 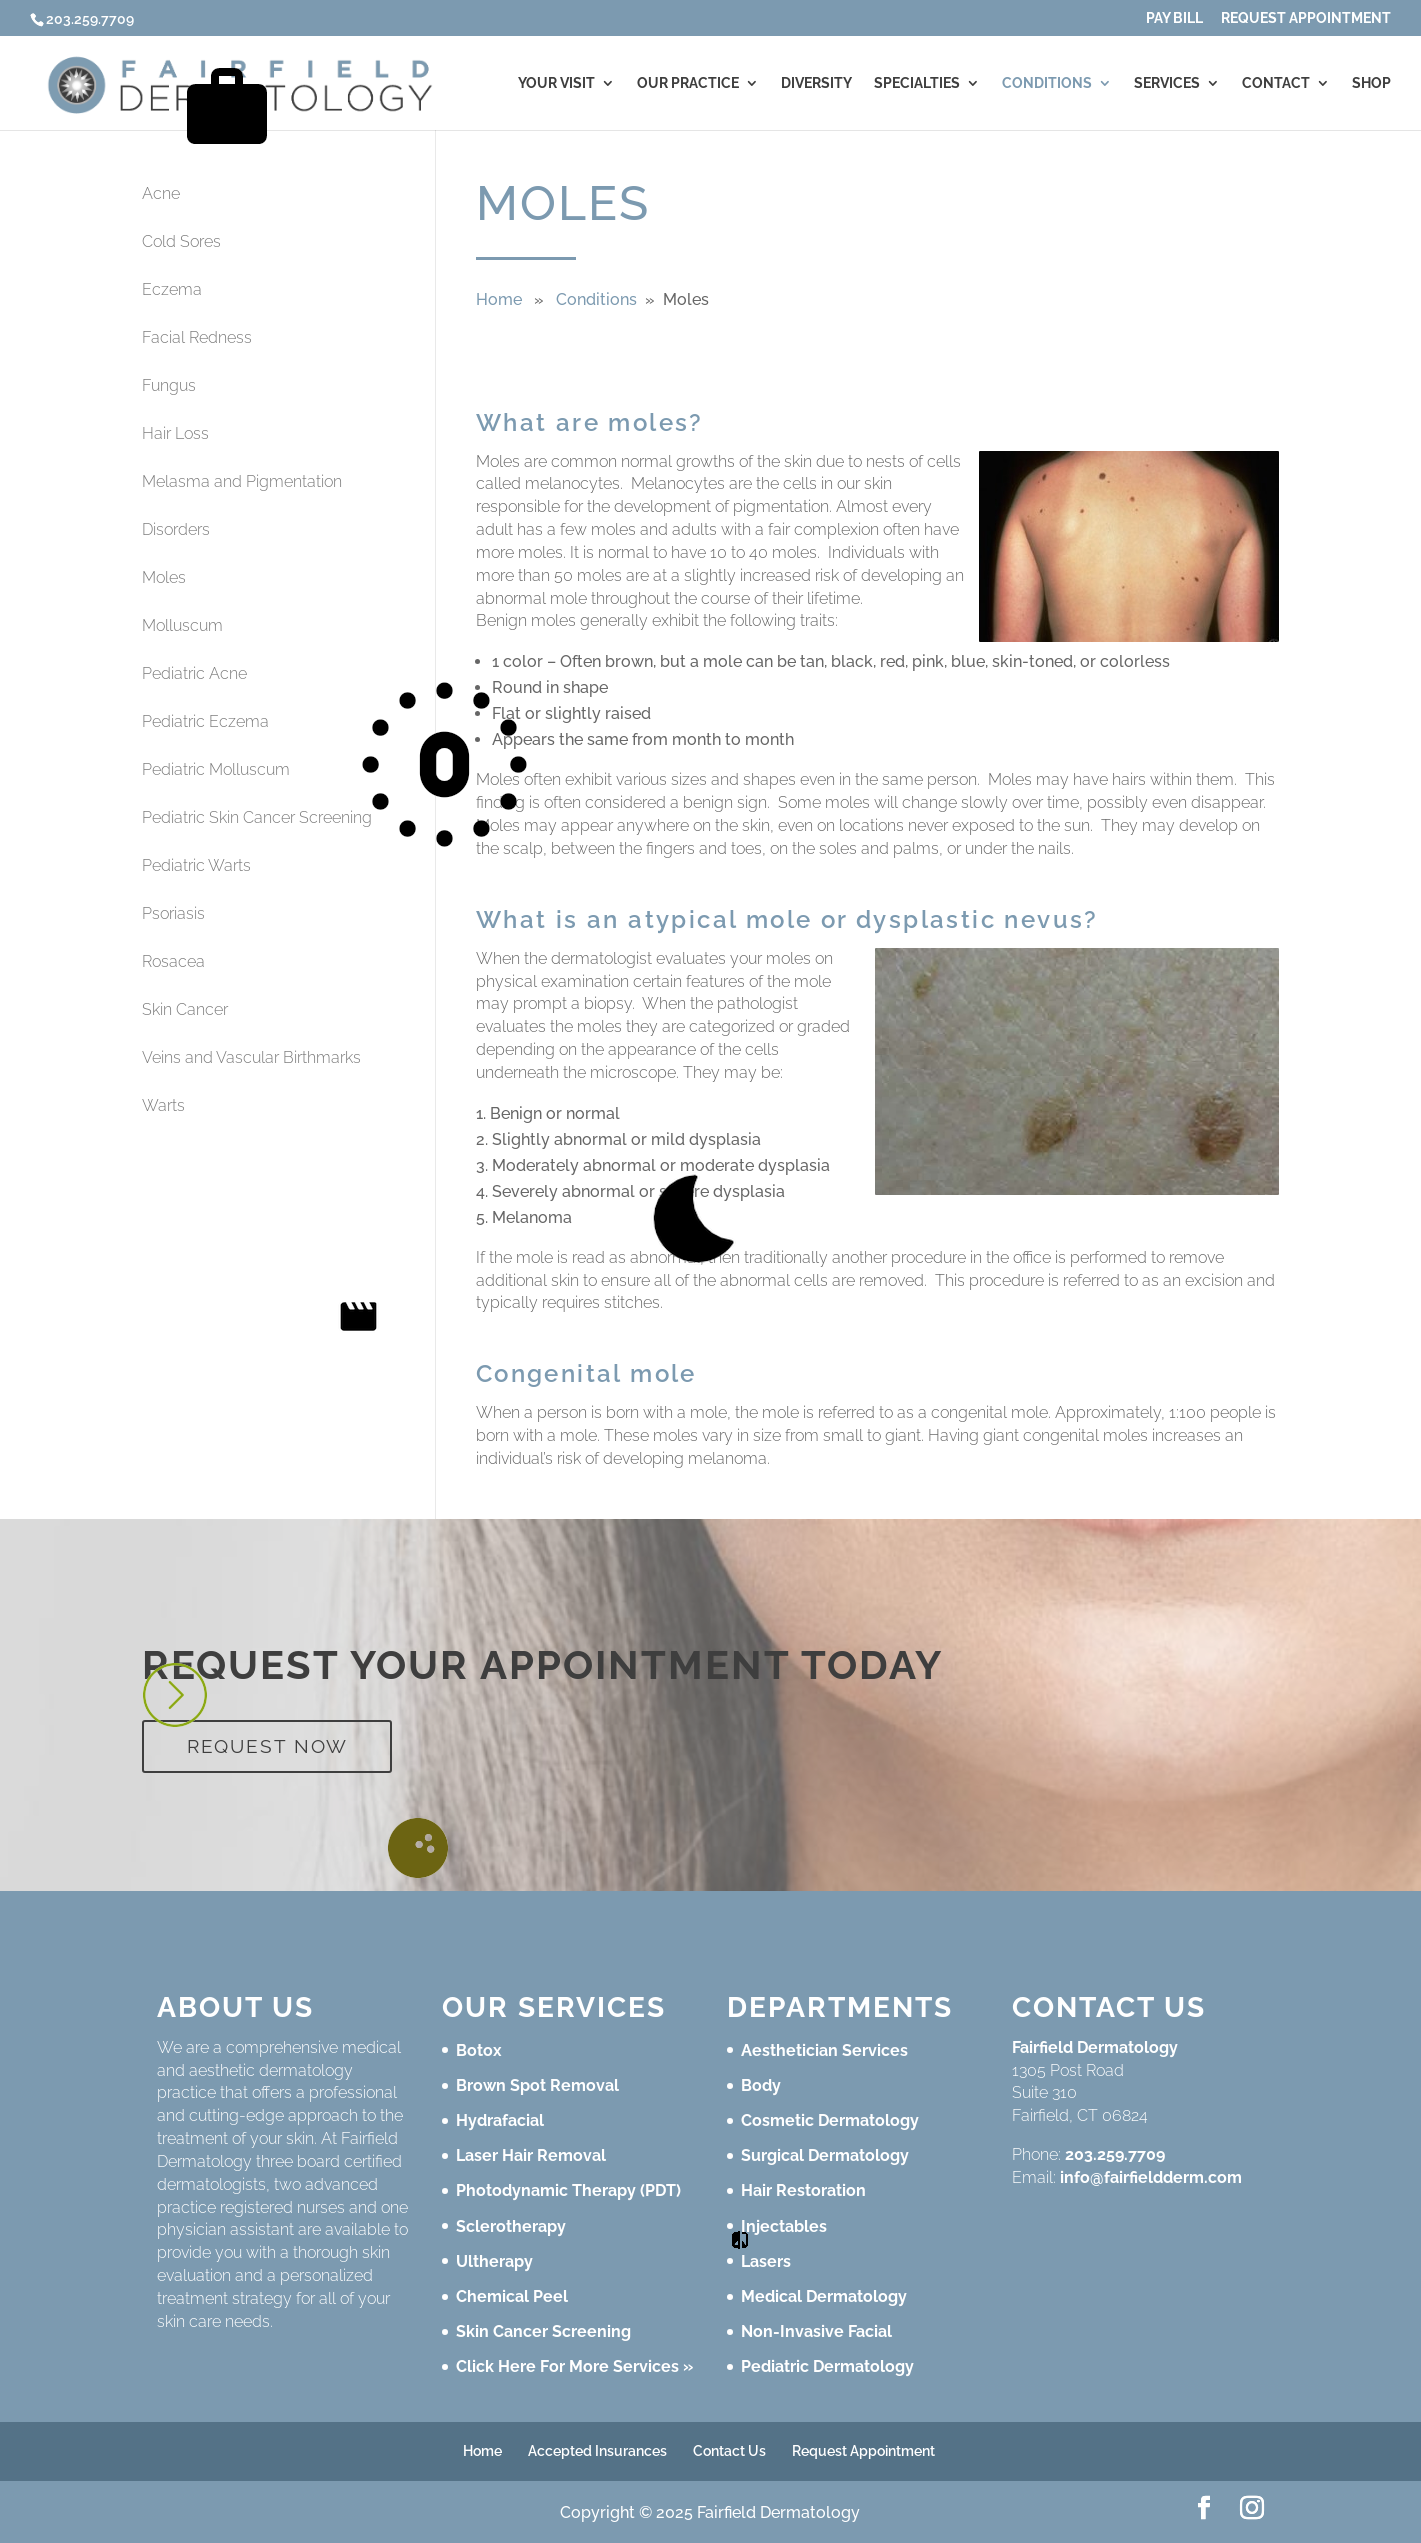 I want to click on enable bedtime or sleep mode, so click(x=697, y=1218).